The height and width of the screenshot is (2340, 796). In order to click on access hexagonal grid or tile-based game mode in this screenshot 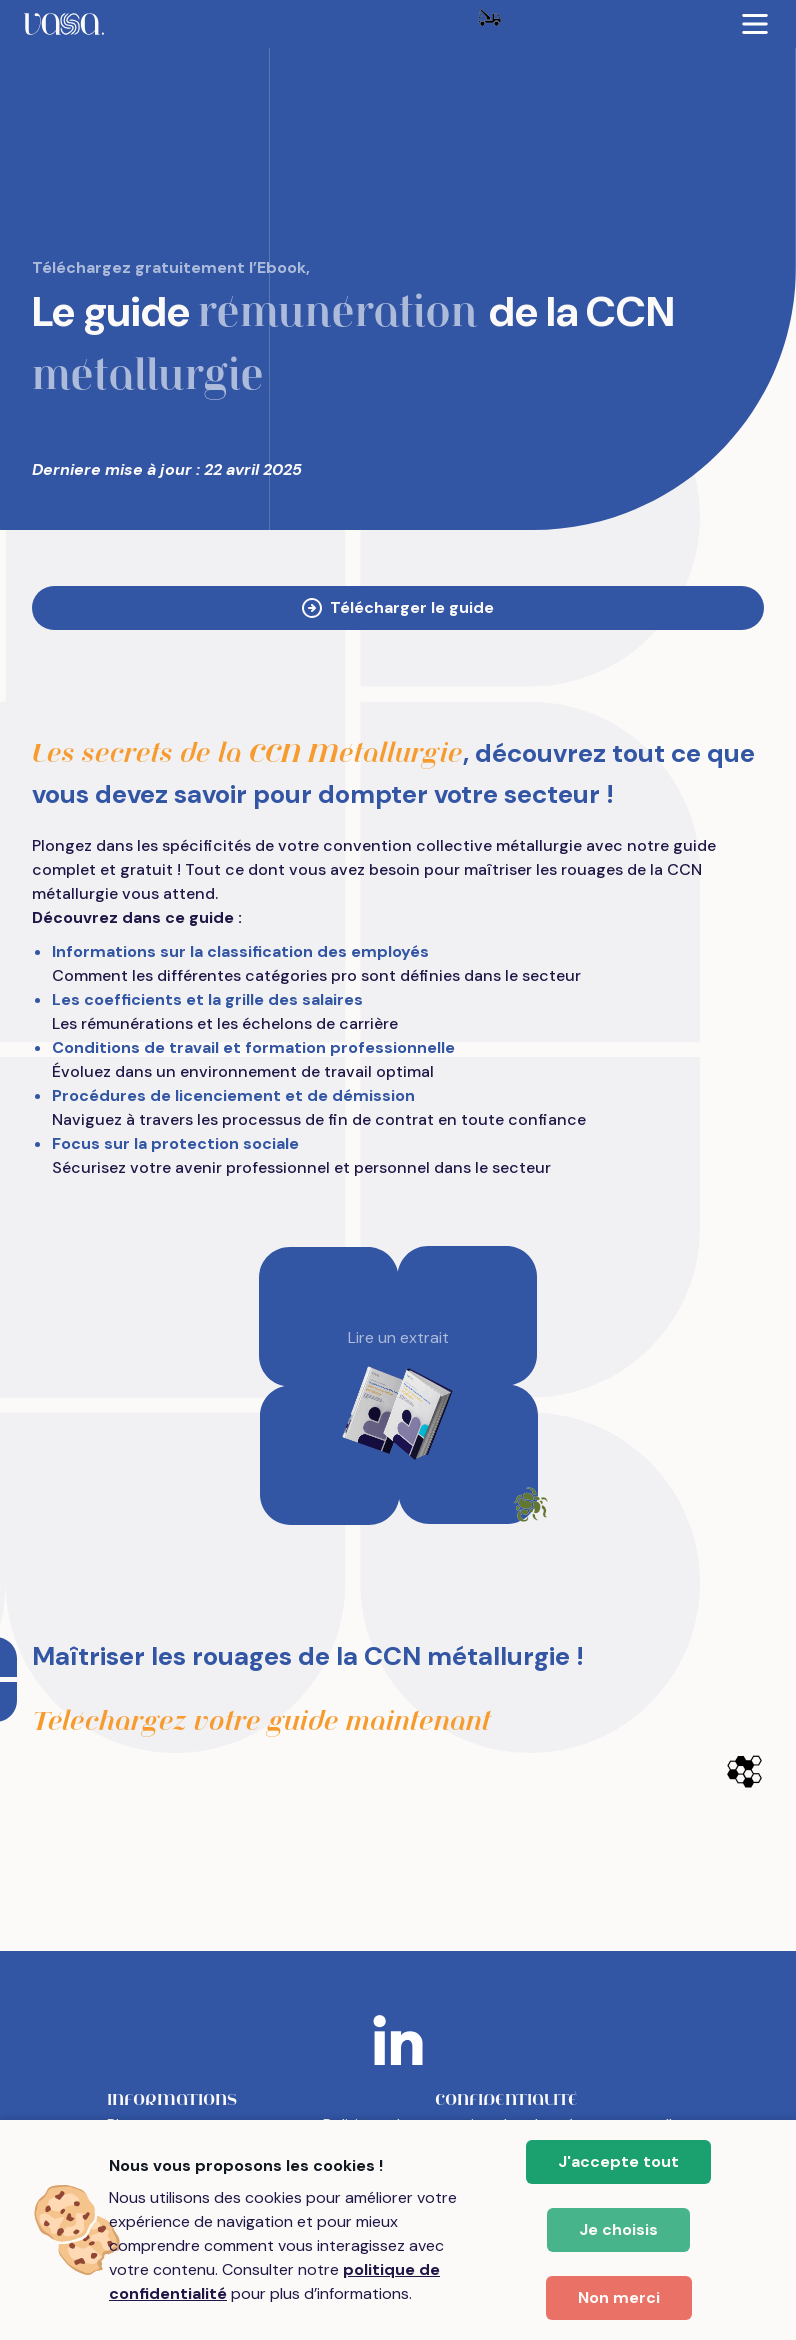, I will do `click(744, 1770)`.